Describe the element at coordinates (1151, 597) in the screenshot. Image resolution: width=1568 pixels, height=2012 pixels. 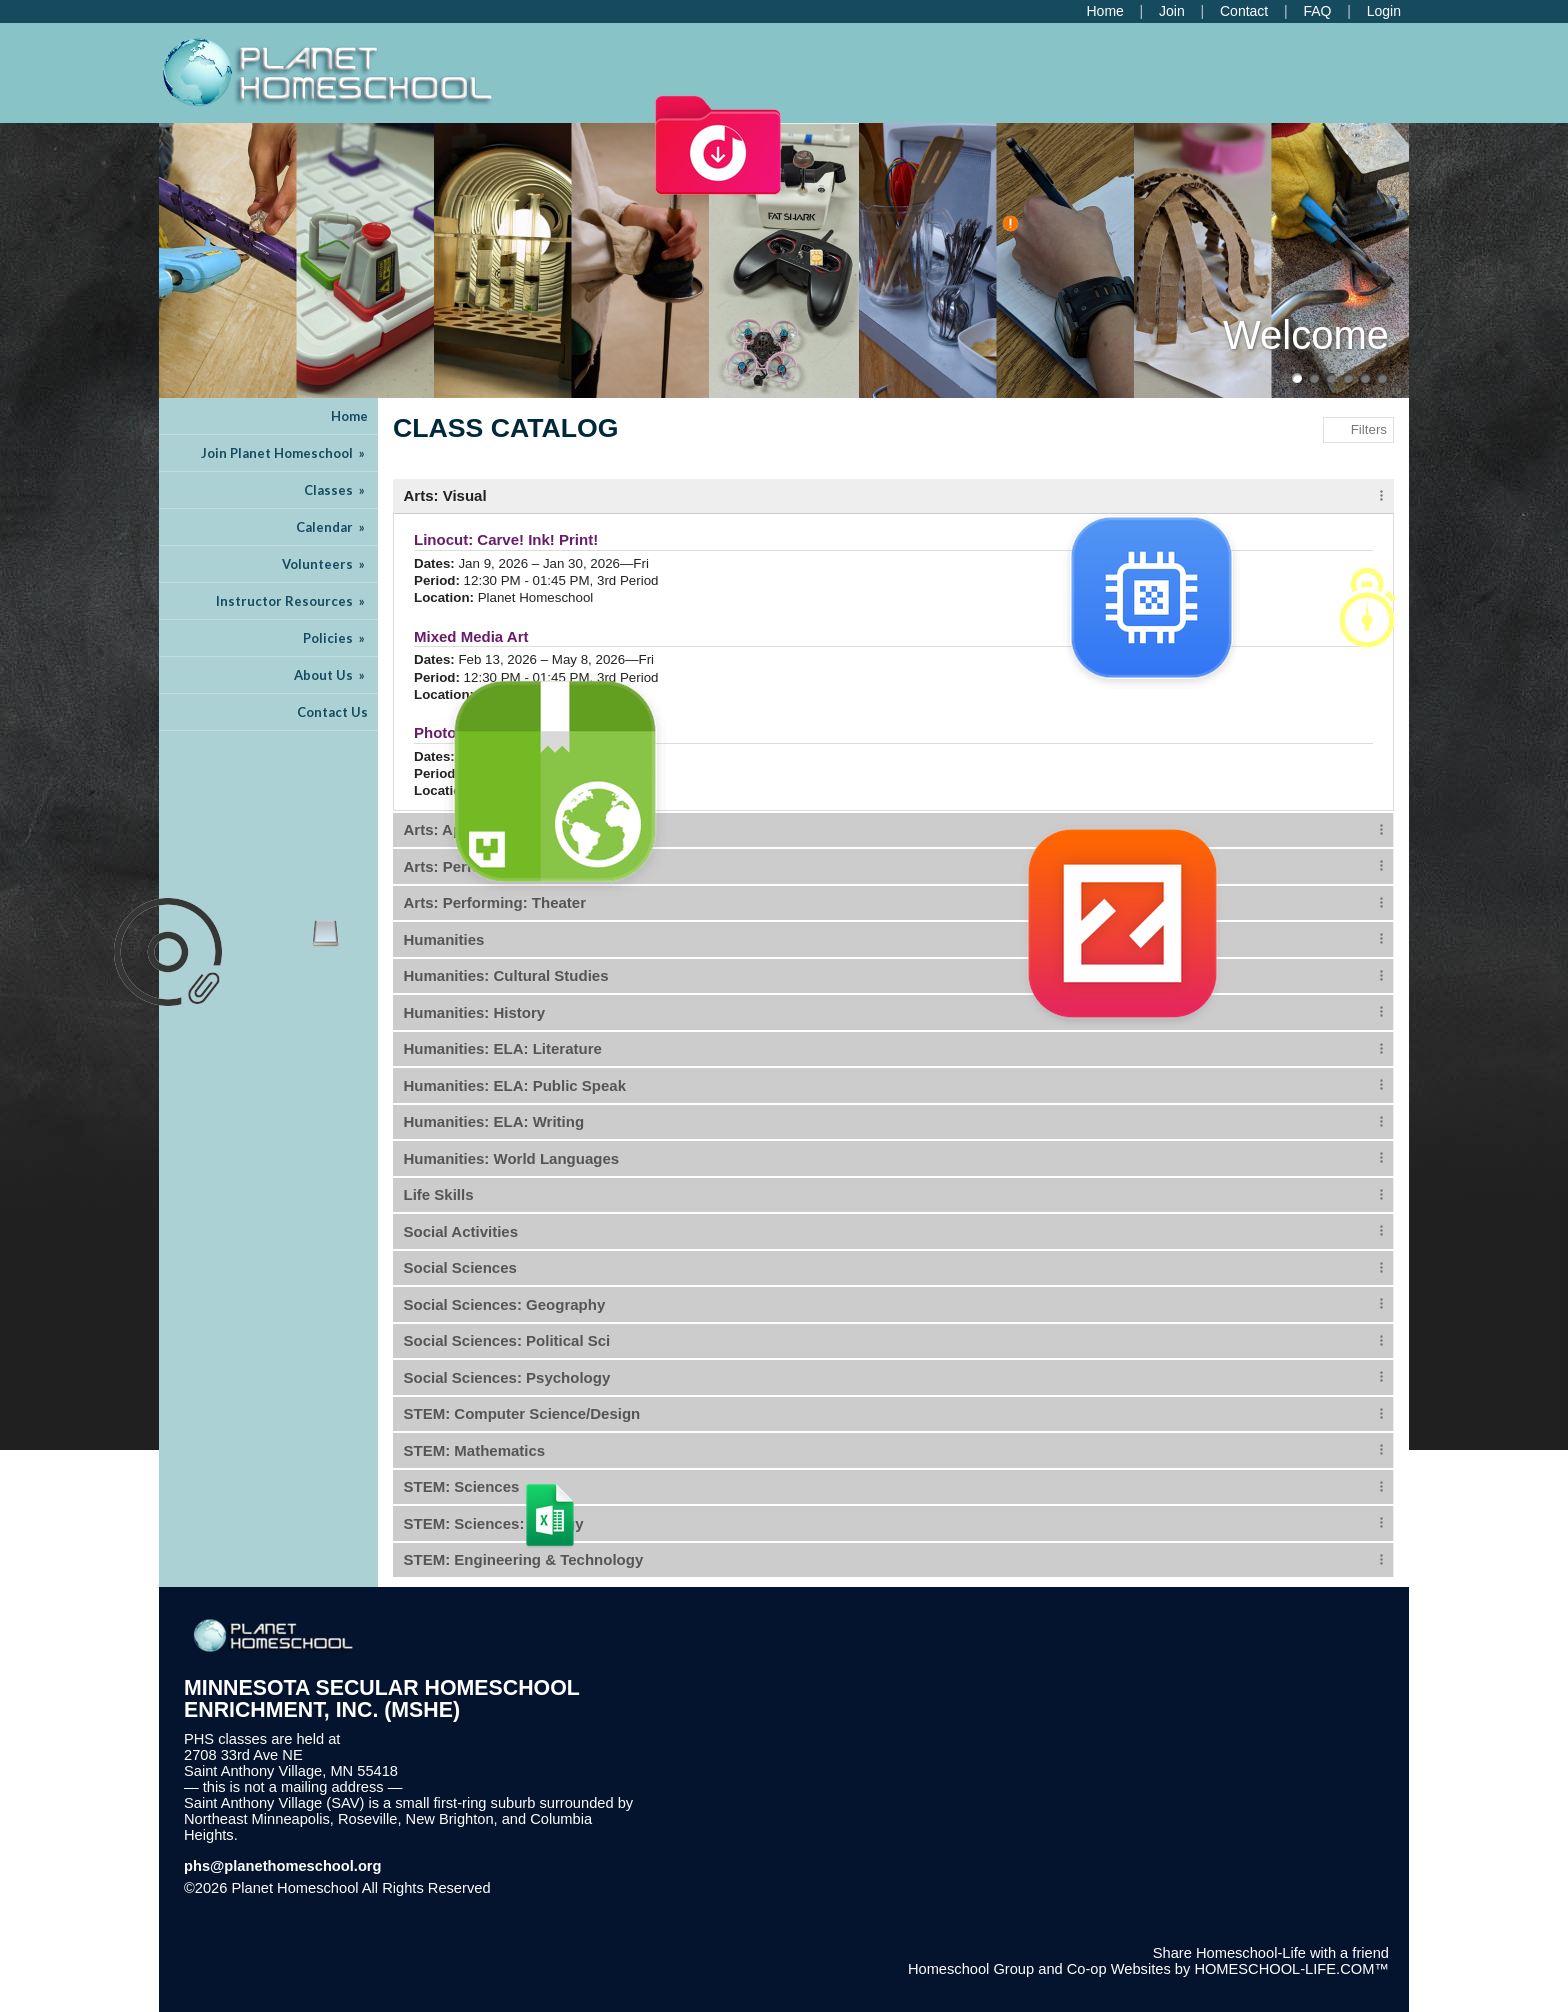
I see `browse electronics or hardware apps` at that location.